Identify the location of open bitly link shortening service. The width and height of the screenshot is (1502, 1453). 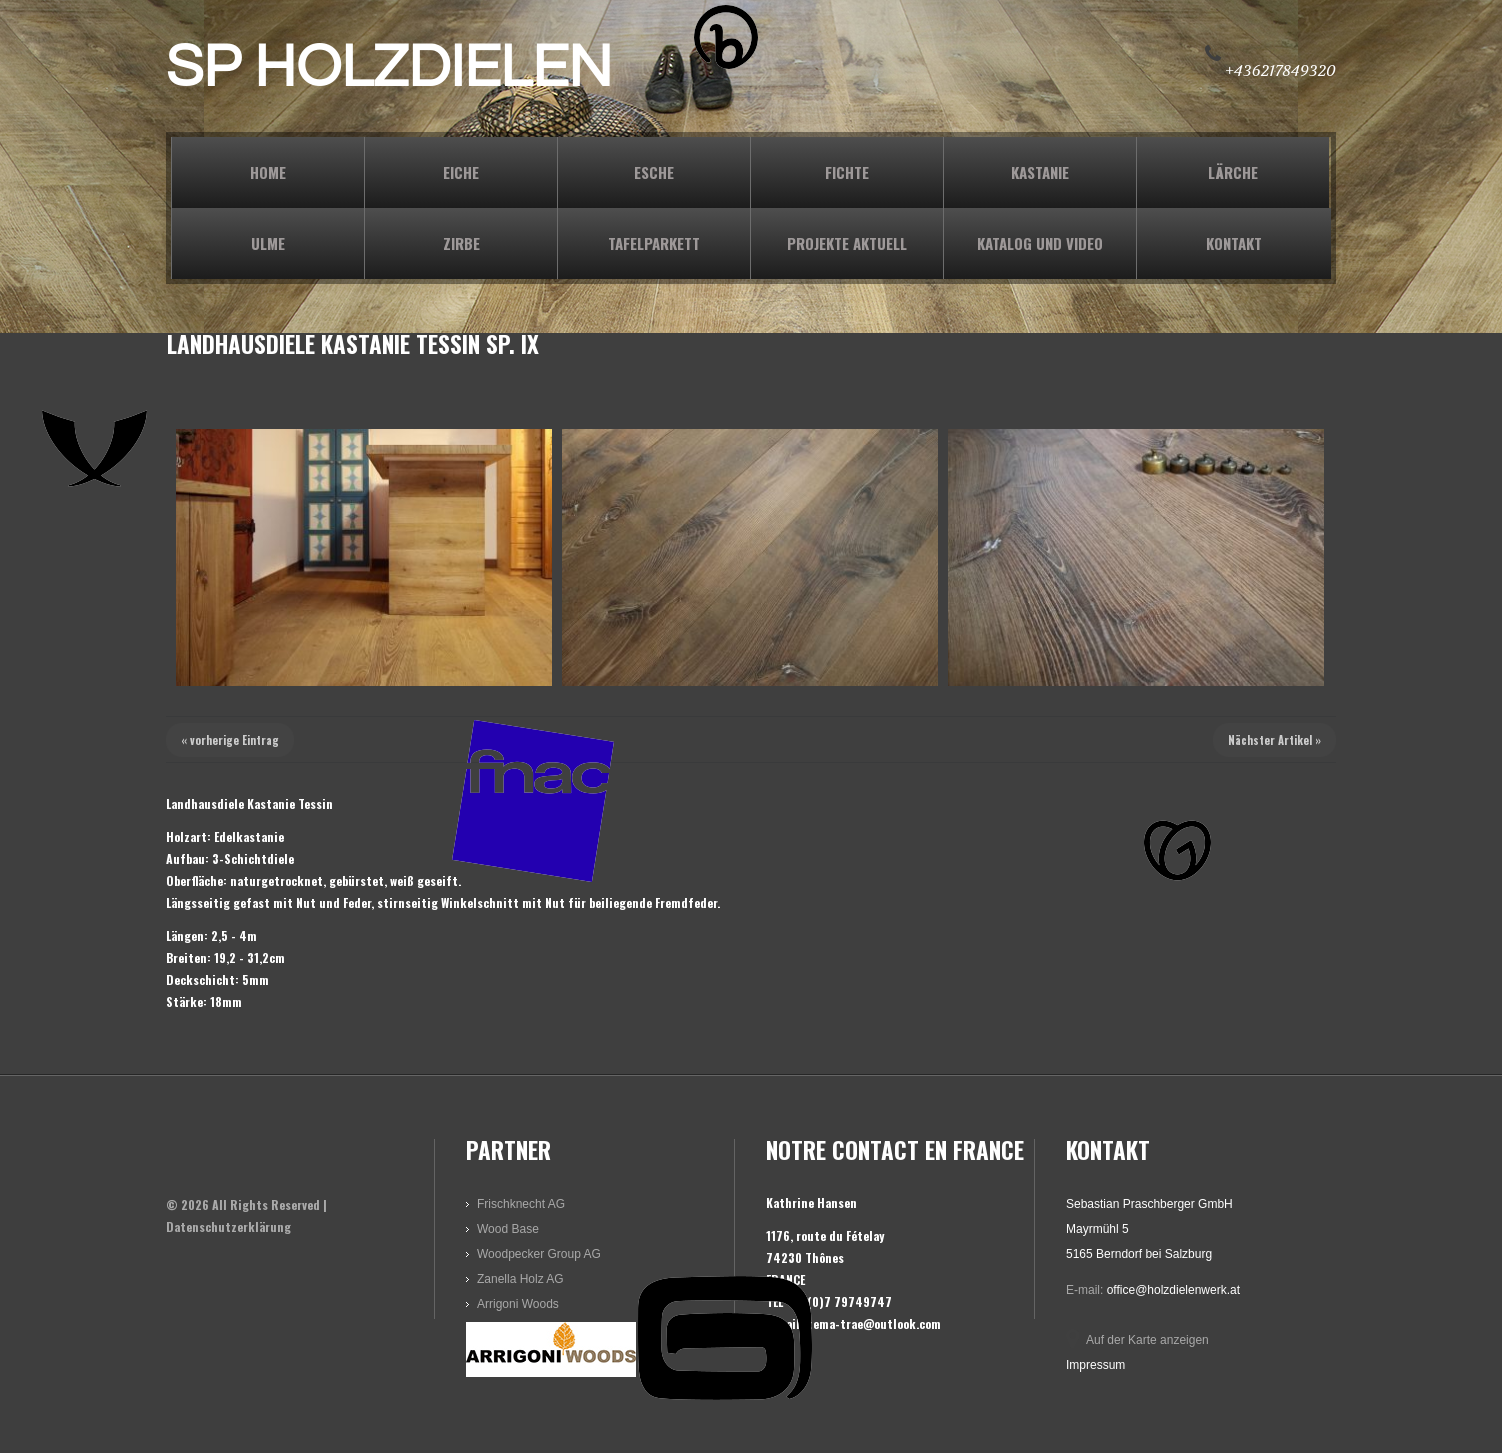
(726, 37).